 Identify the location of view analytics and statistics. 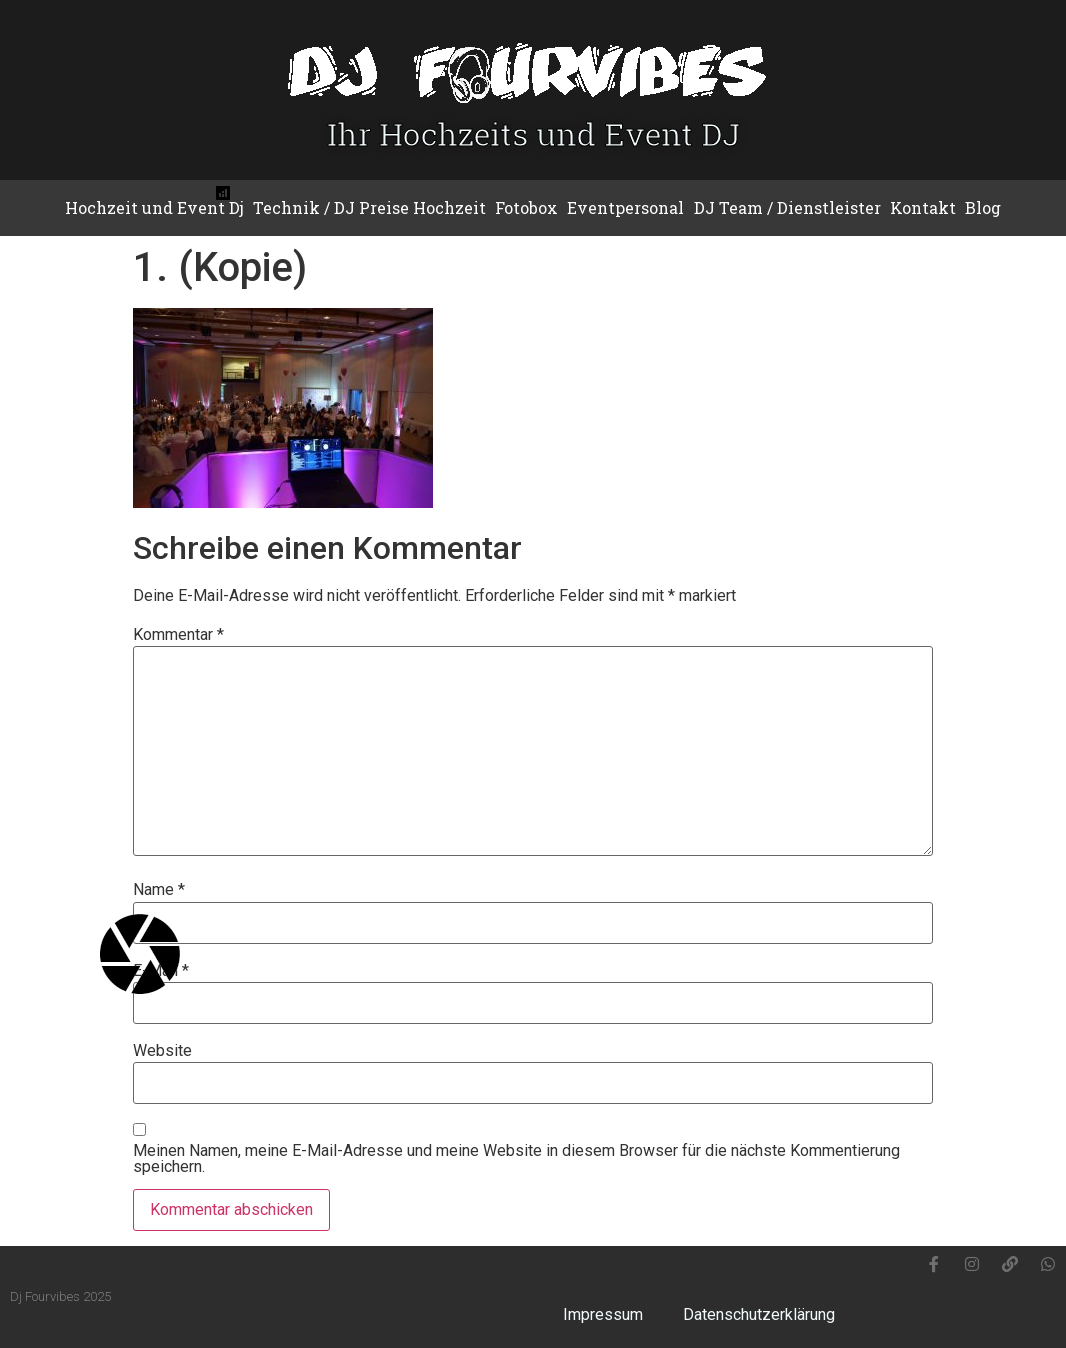
(223, 193).